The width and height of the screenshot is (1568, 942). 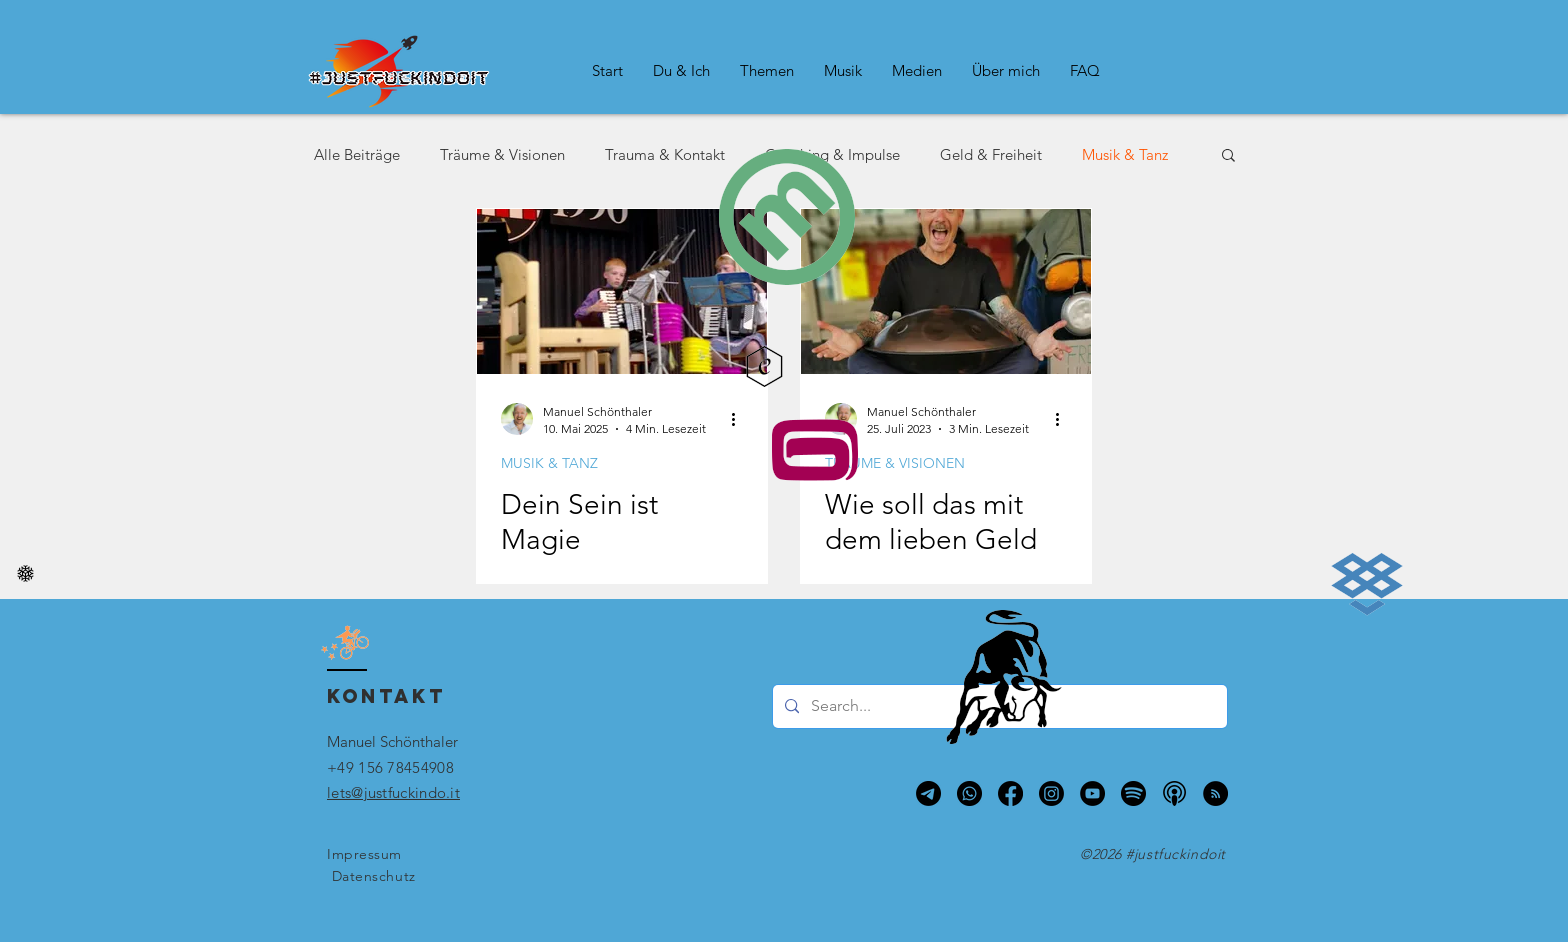 What do you see at coordinates (1004, 677) in the screenshot?
I see `lamborghini brand logo` at bounding box center [1004, 677].